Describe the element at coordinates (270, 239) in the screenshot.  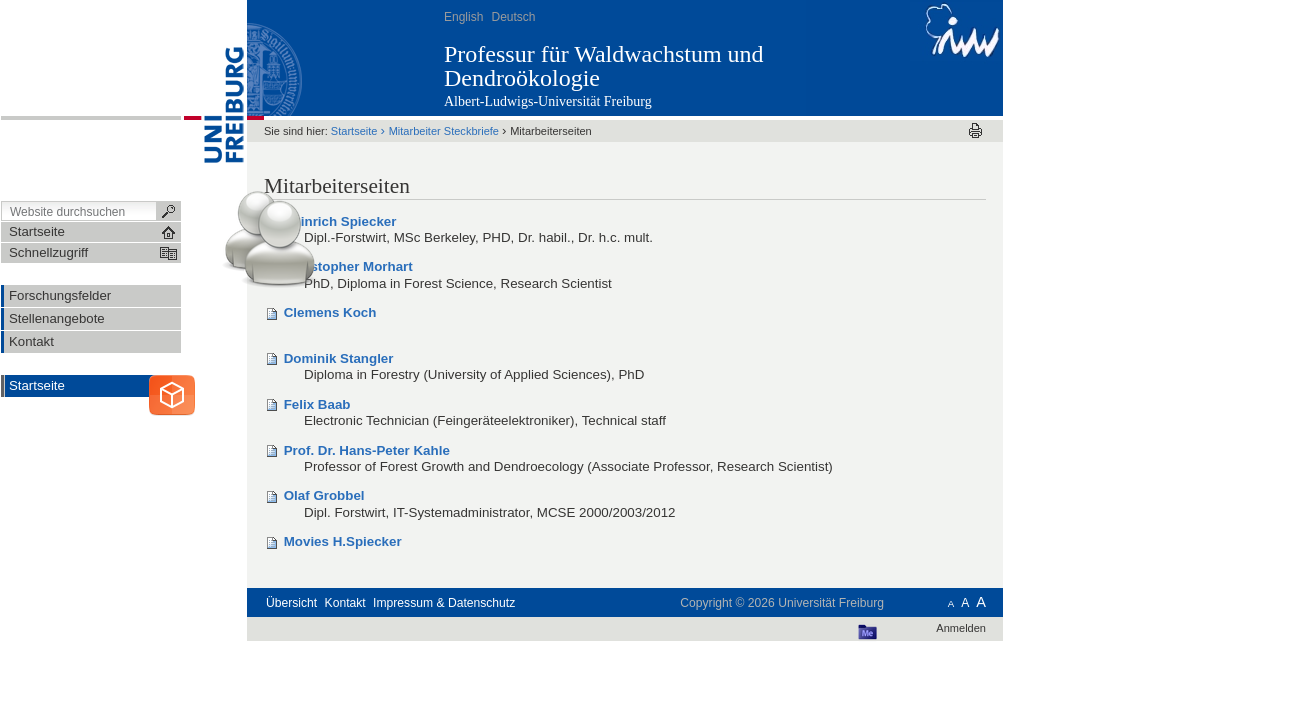
I see `manage user accounts on this system` at that location.